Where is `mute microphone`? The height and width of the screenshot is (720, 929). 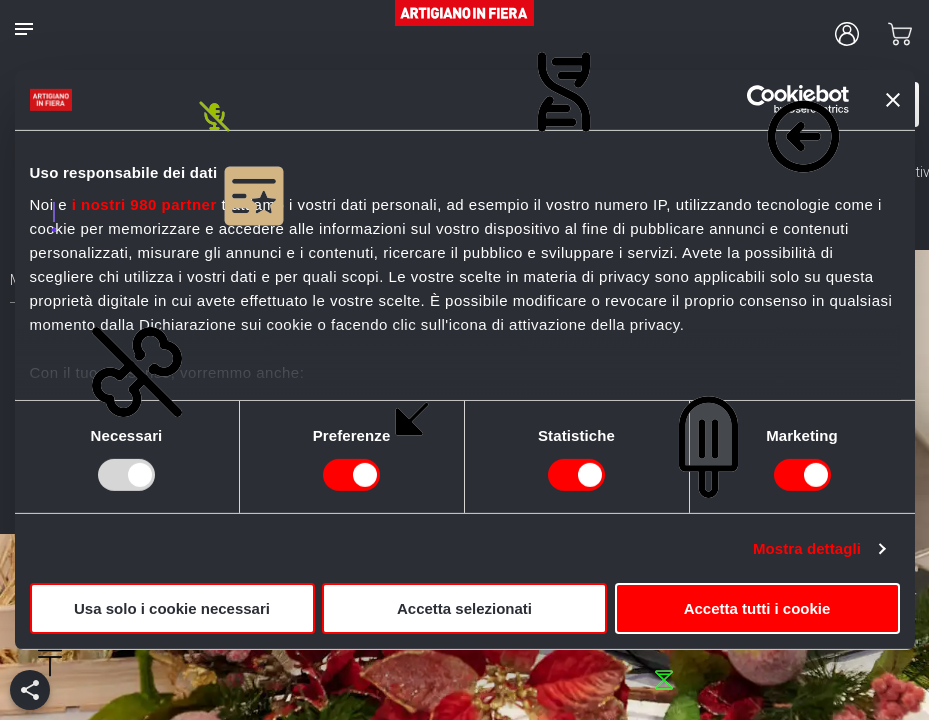 mute microphone is located at coordinates (214, 116).